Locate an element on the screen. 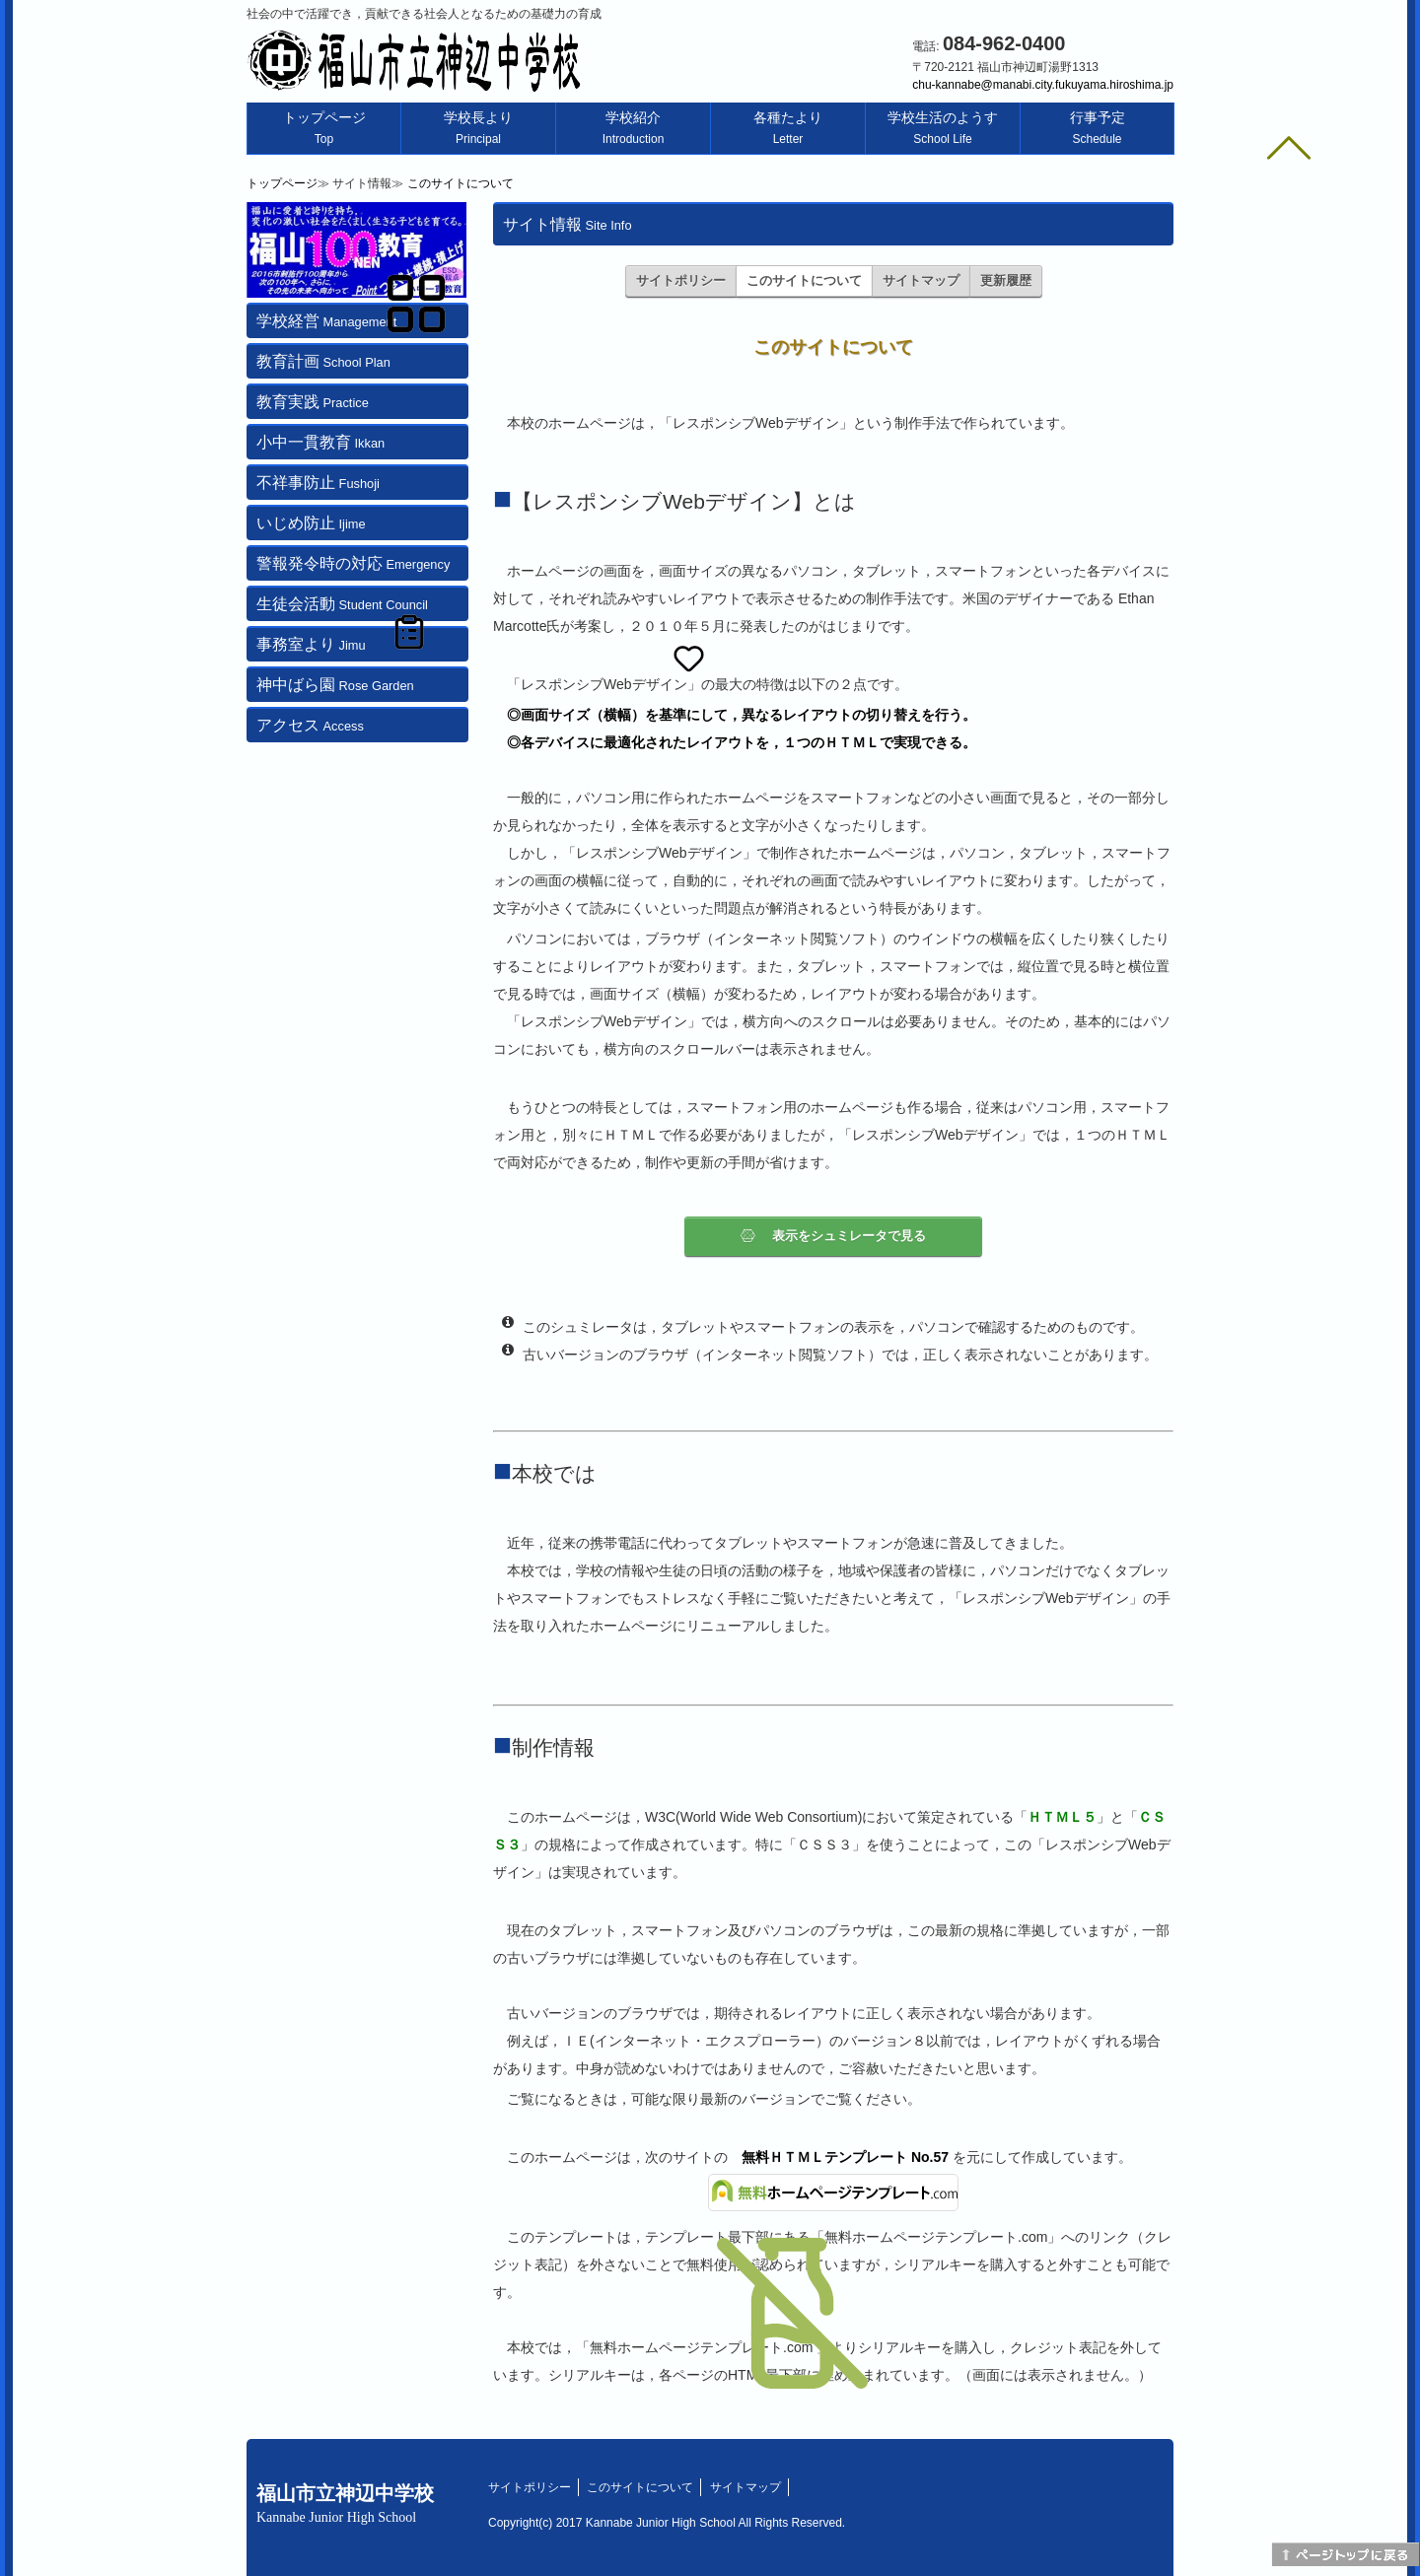 The width and height of the screenshot is (1420, 2576). view task list or checklist is located at coordinates (409, 632).